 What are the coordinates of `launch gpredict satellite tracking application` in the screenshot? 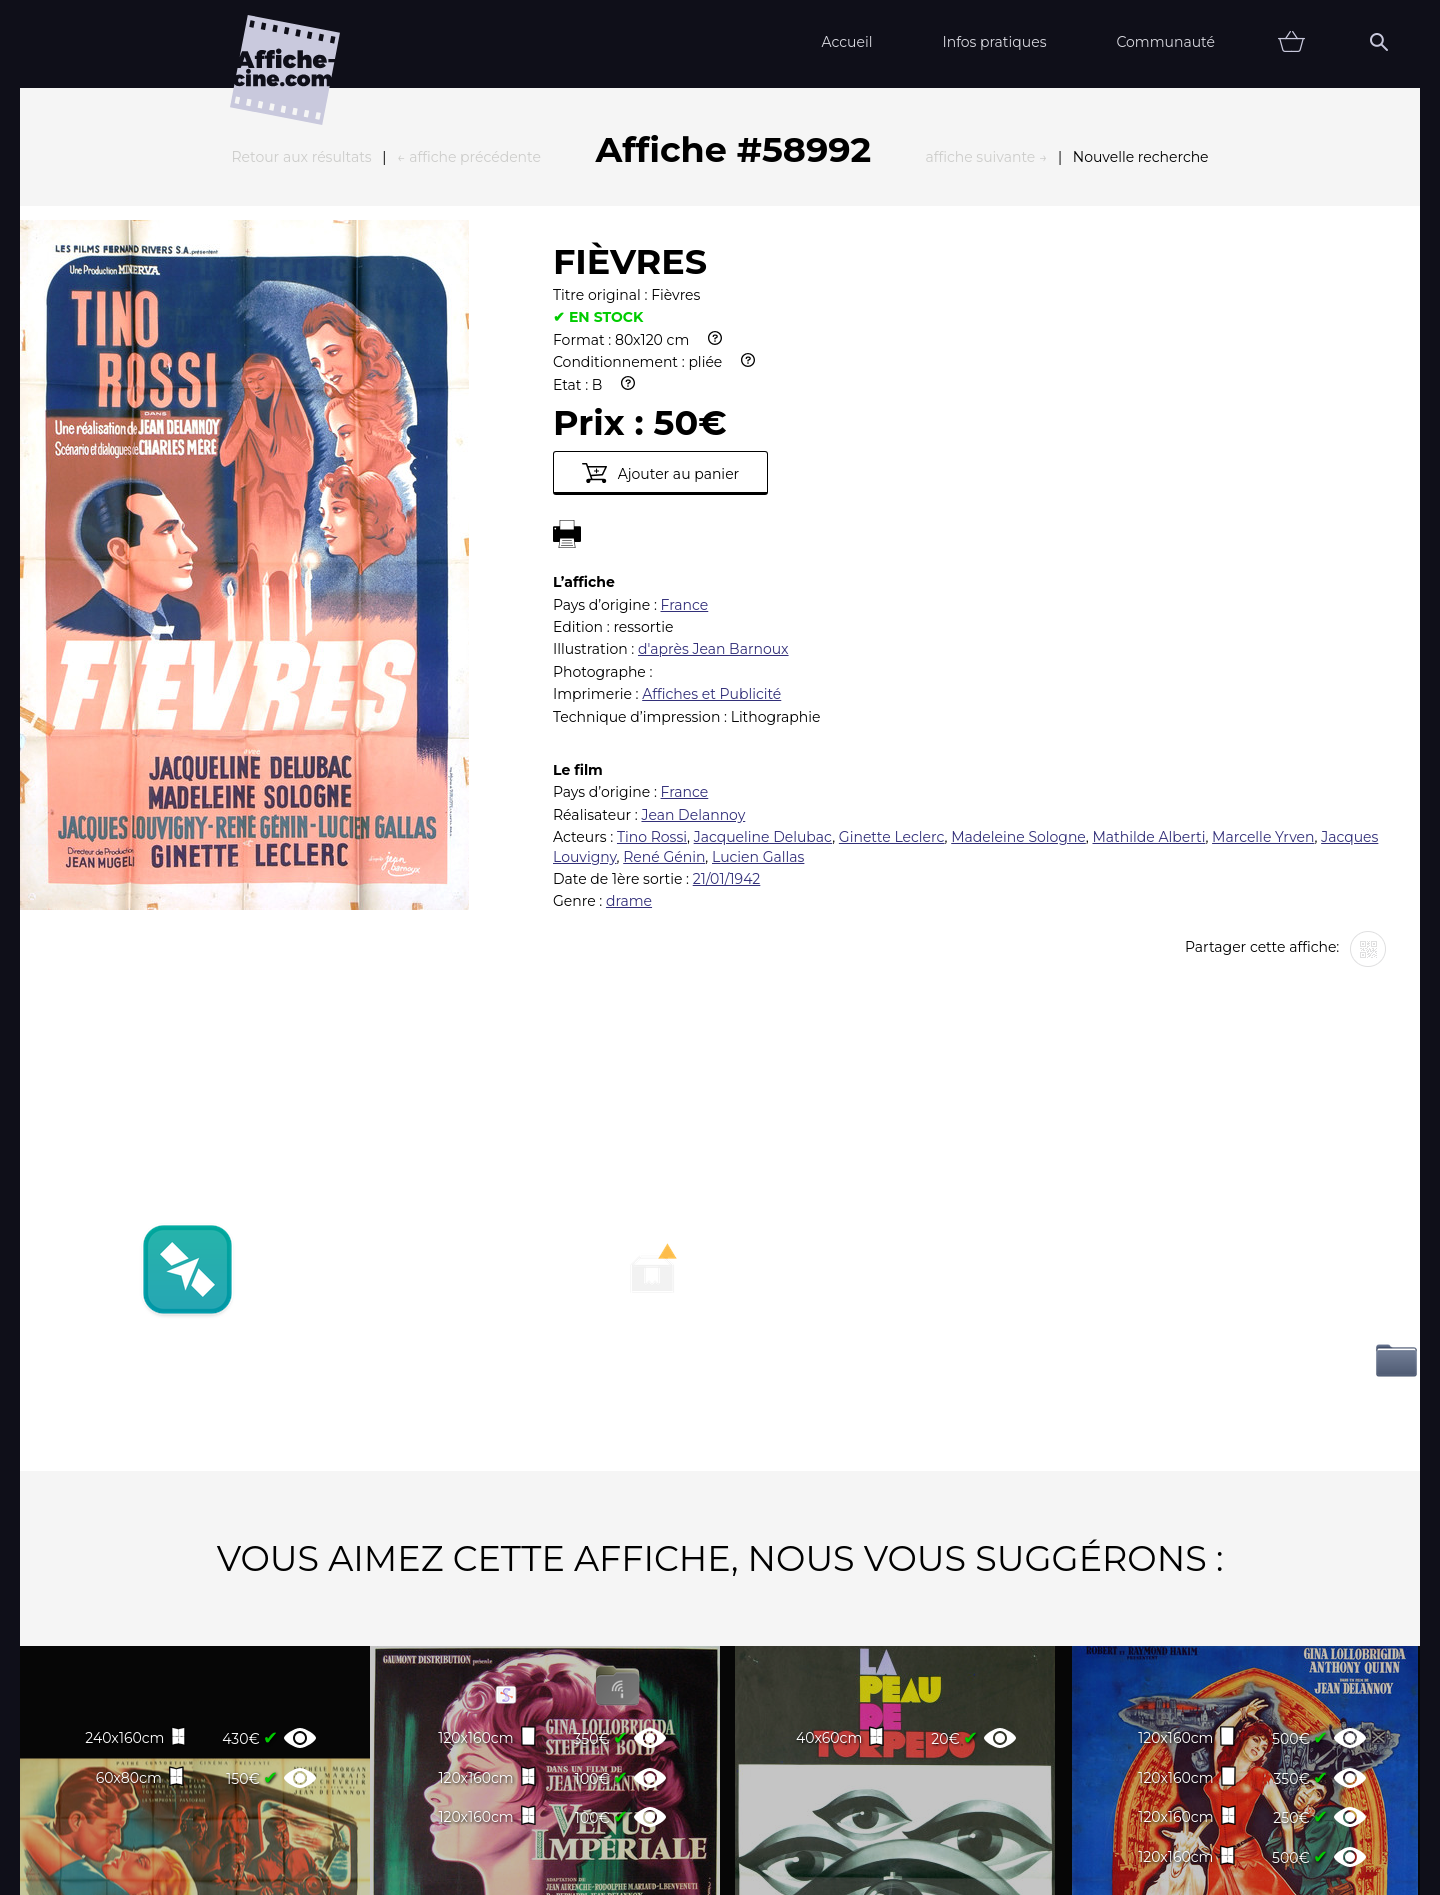 It's located at (187, 1269).